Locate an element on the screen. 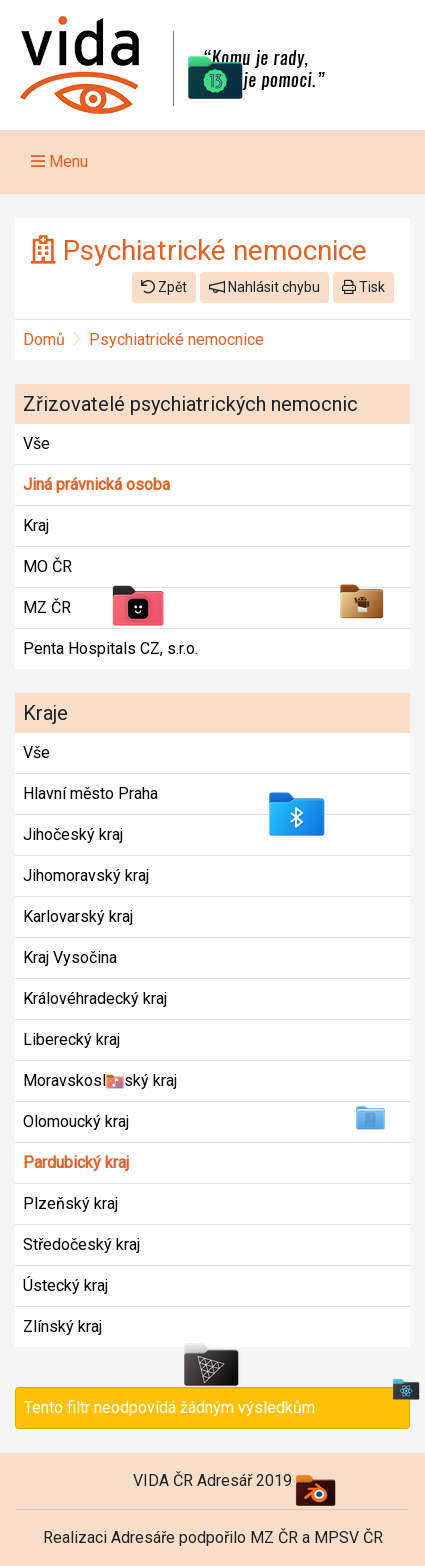 This screenshot has height=1566, width=425. open your music folder is located at coordinates (115, 1082).